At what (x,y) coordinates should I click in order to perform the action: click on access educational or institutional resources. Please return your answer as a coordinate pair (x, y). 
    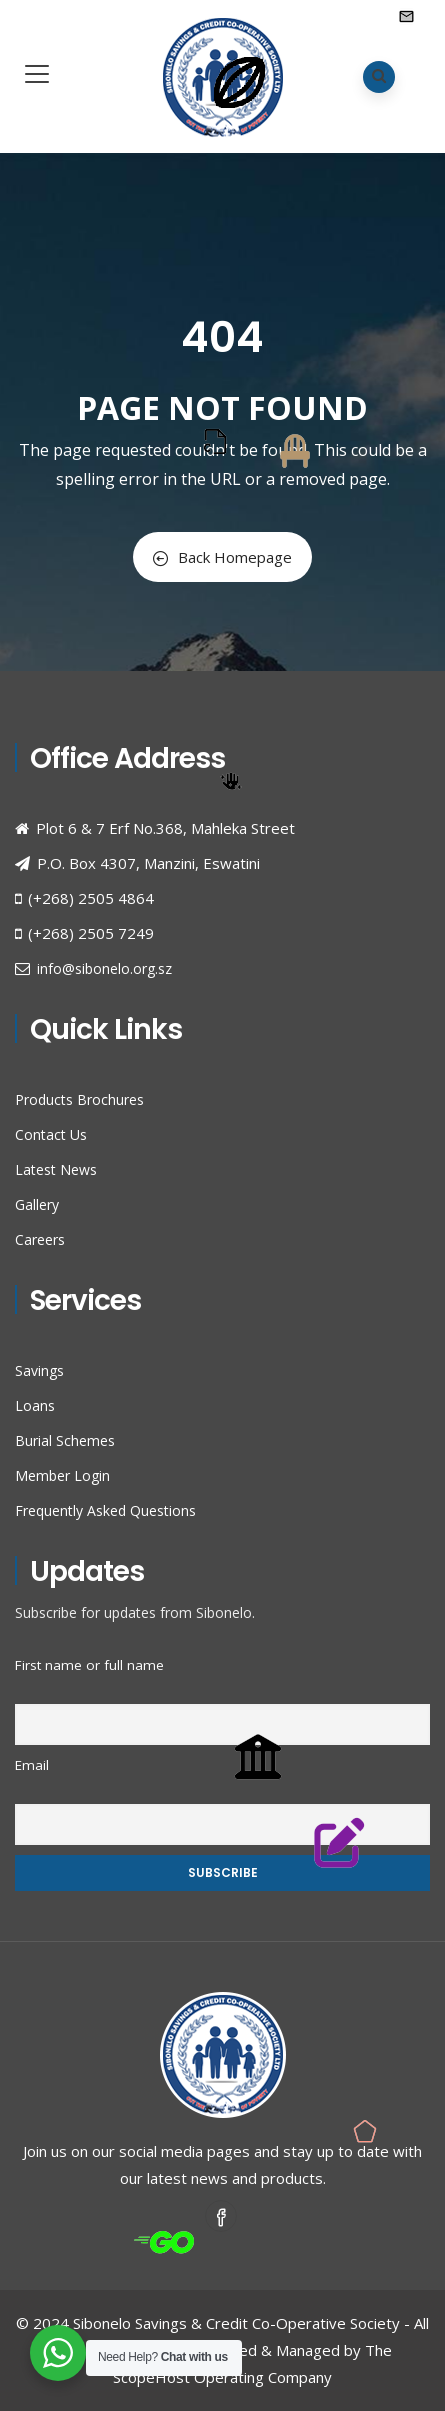
    Looking at the image, I should click on (258, 1756).